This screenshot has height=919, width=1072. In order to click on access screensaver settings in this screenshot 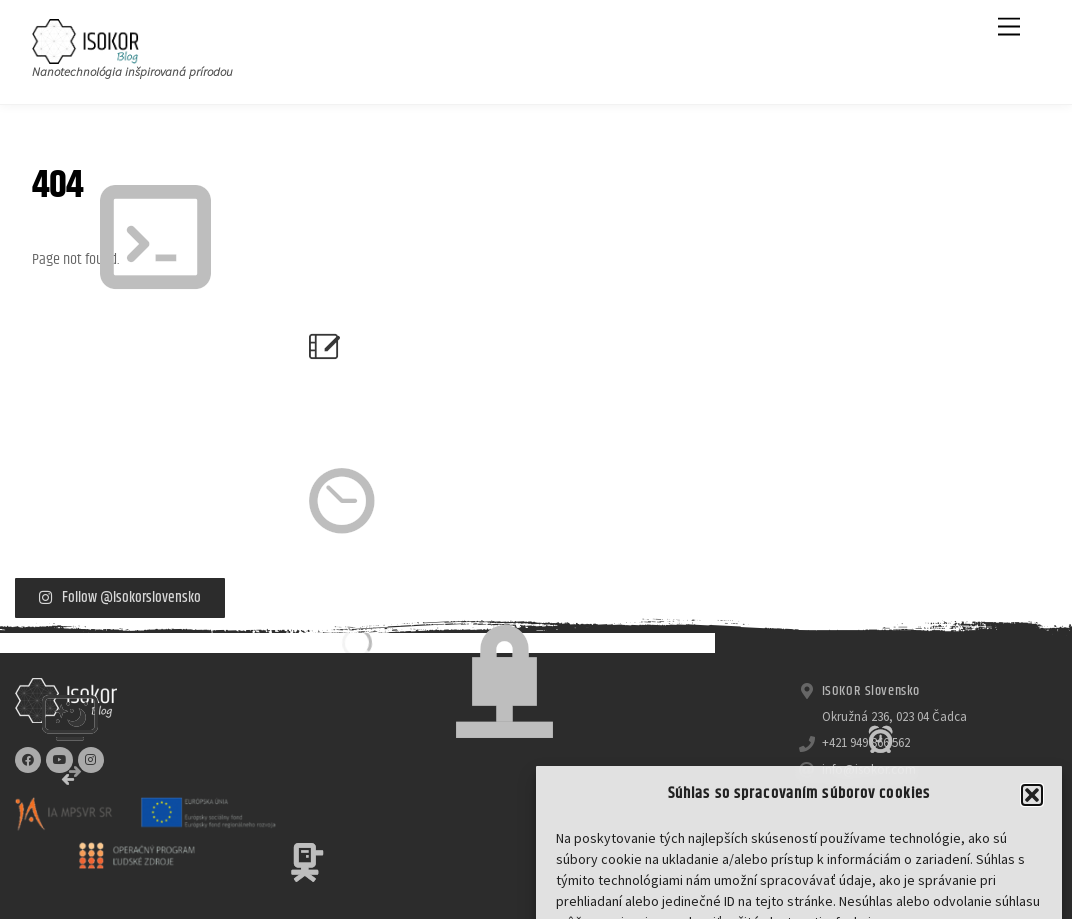, I will do `click(70, 716)`.